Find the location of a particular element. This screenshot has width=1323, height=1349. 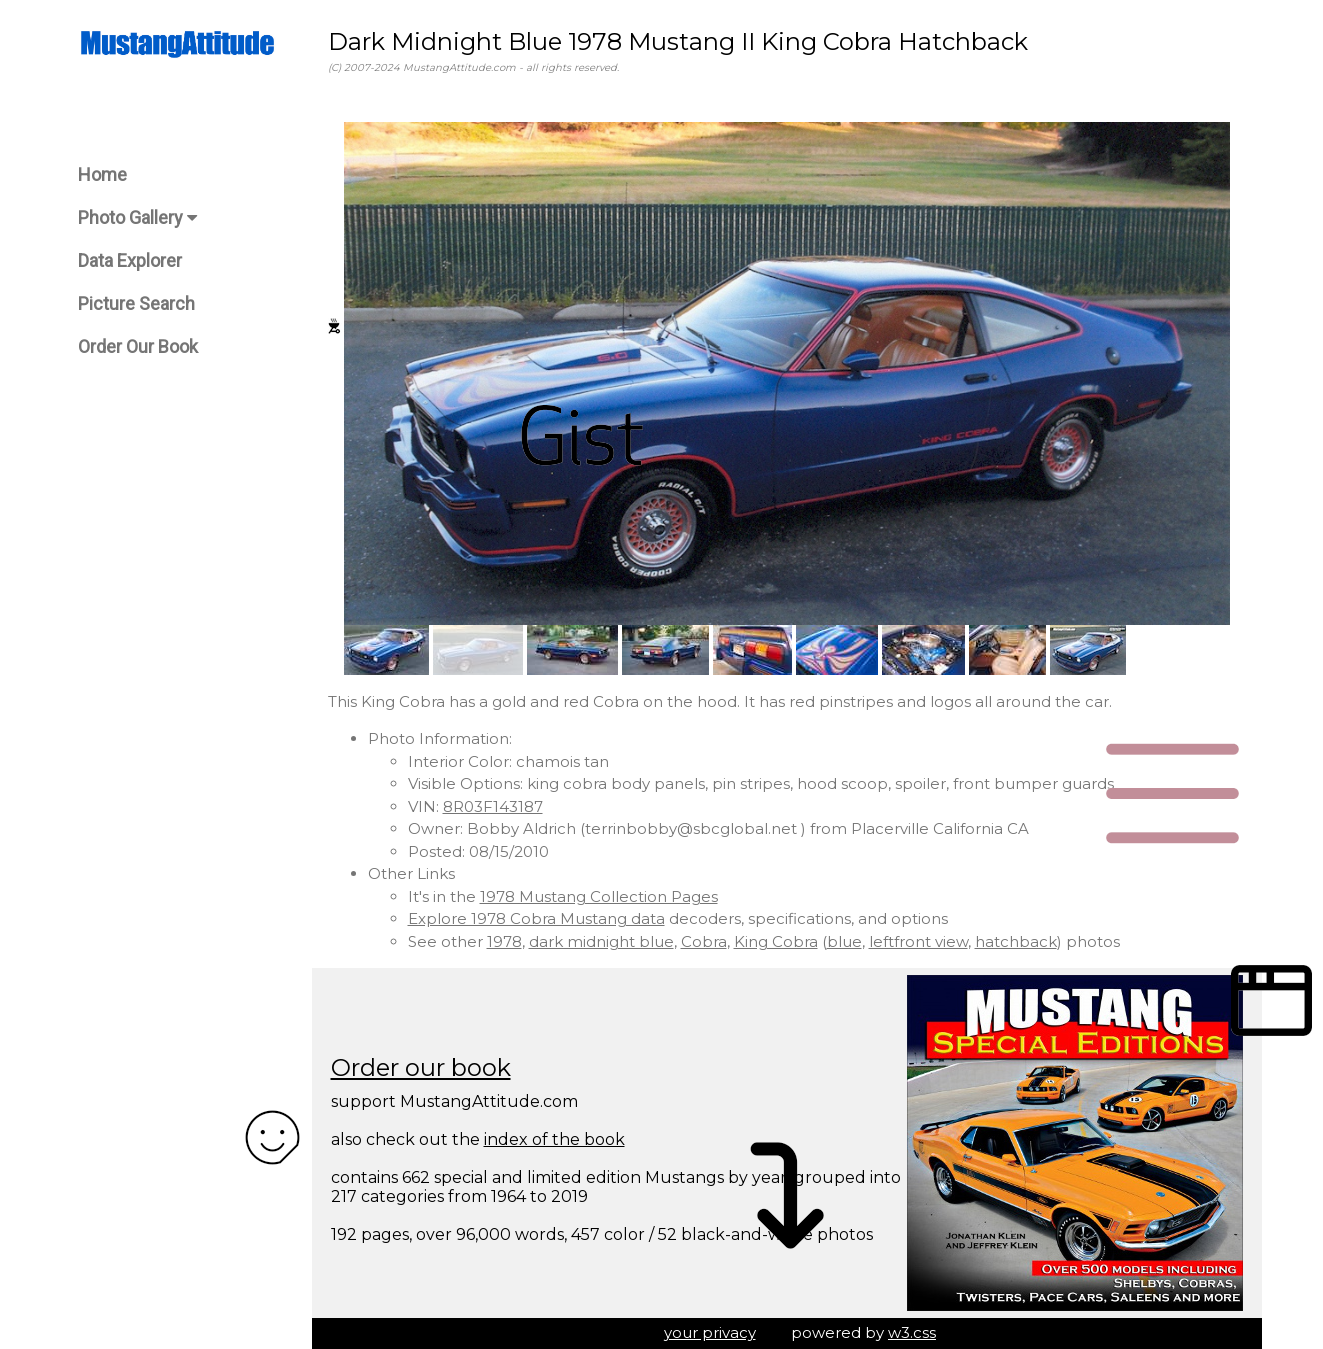

open navigation menu is located at coordinates (1172, 793).